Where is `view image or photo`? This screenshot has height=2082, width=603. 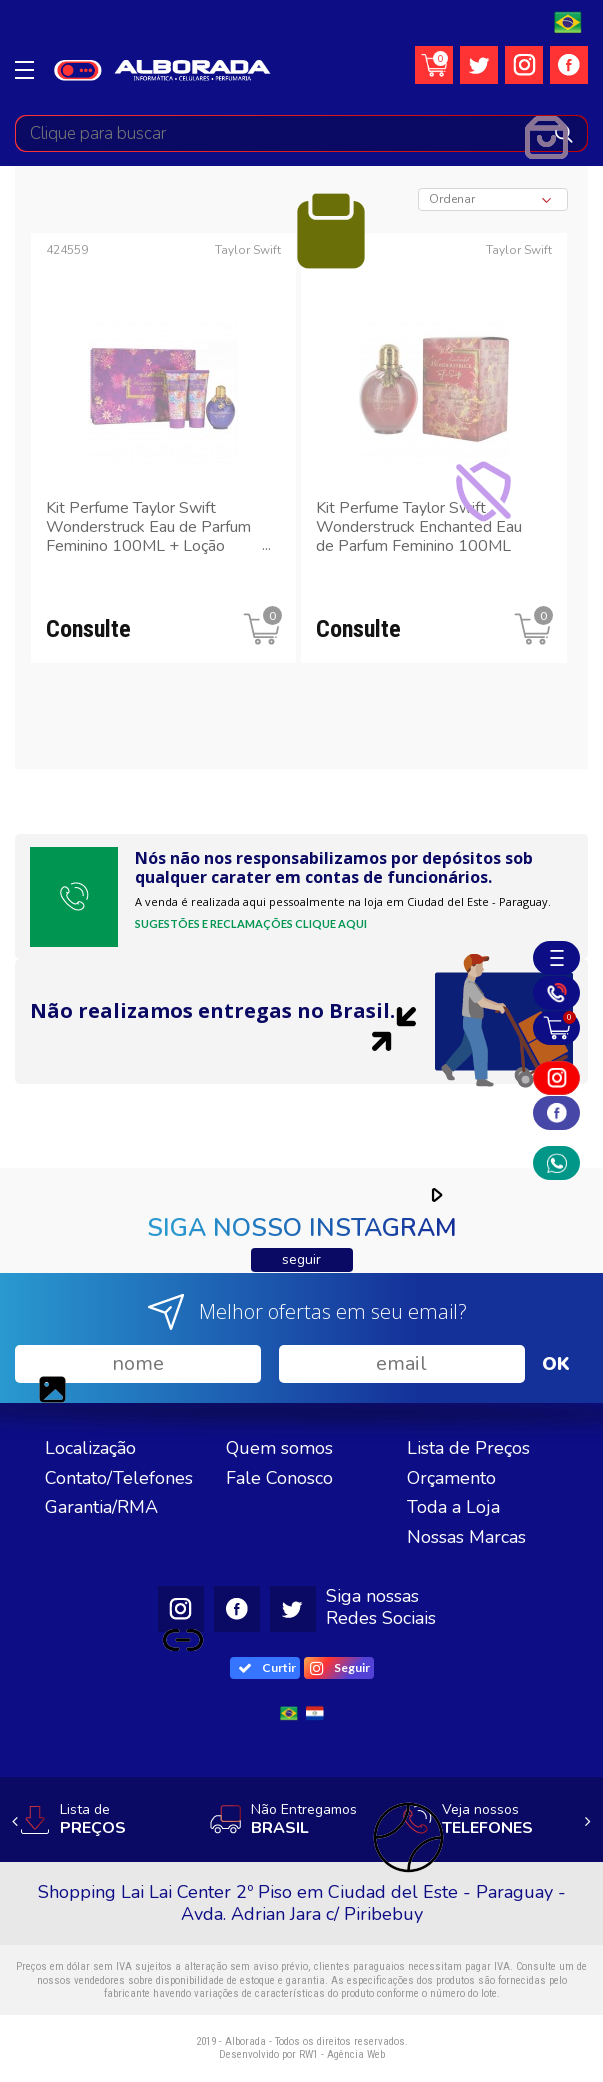 view image or photo is located at coordinates (52, 1389).